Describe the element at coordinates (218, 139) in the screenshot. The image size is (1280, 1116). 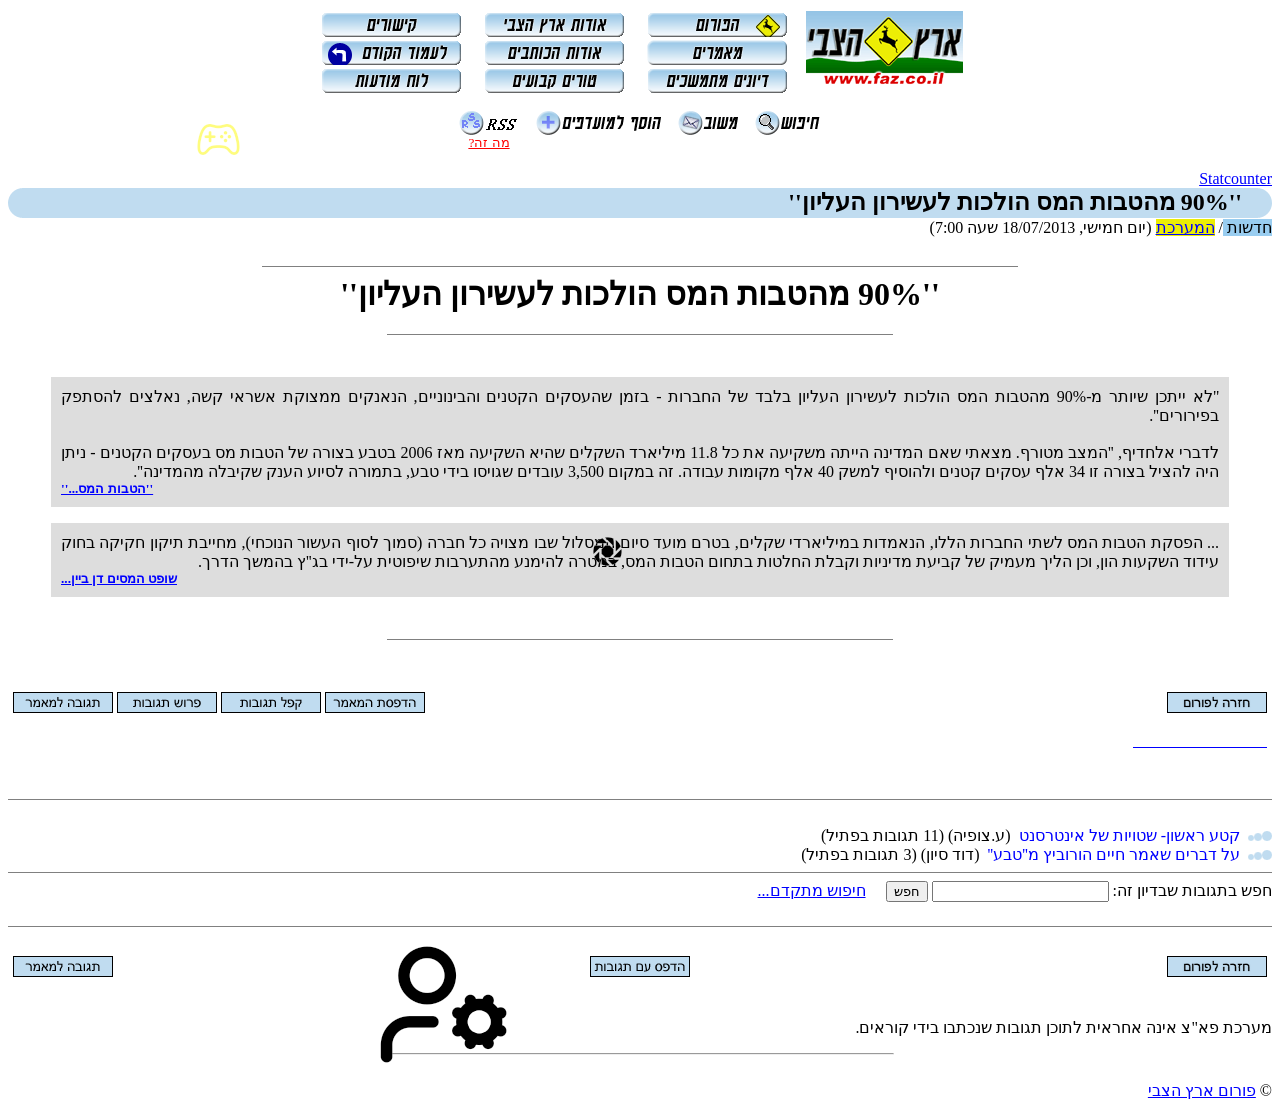
I see `access gaming features or game library` at that location.